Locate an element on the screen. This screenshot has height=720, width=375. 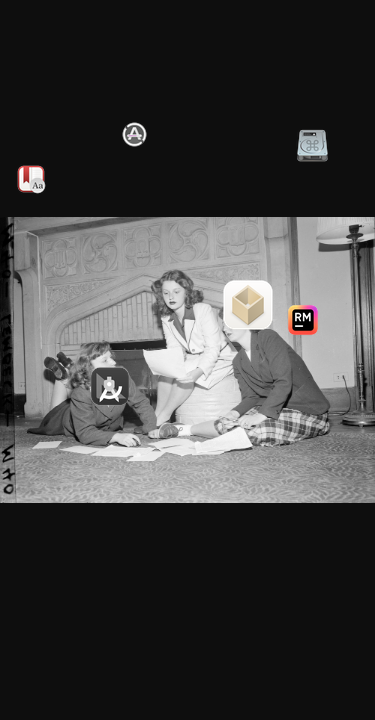
open system accessories or utility applications is located at coordinates (110, 387).